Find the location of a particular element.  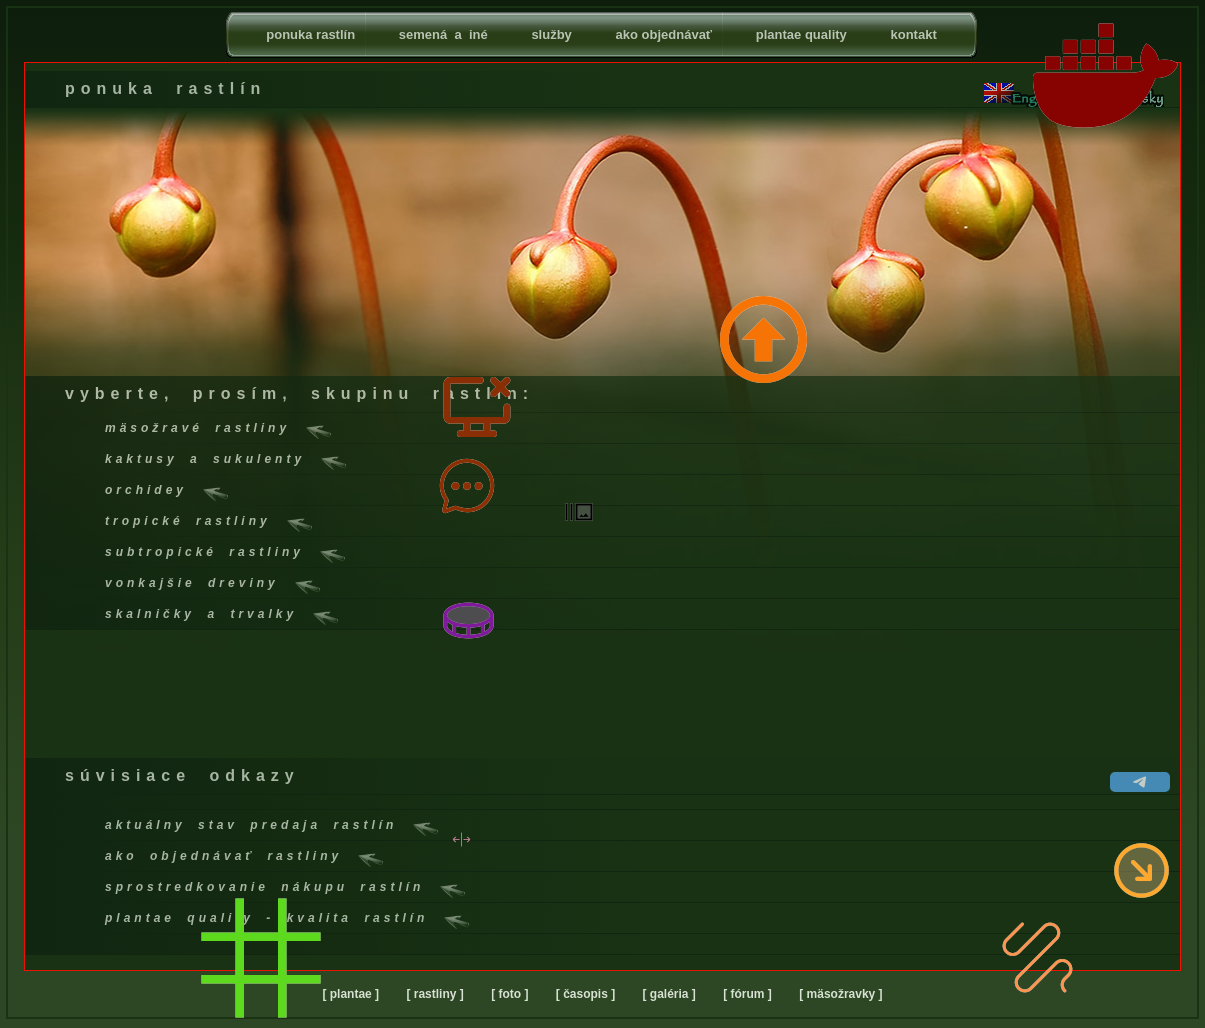

access freehand drawing or annotation tools is located at coordinates (1037, 957).